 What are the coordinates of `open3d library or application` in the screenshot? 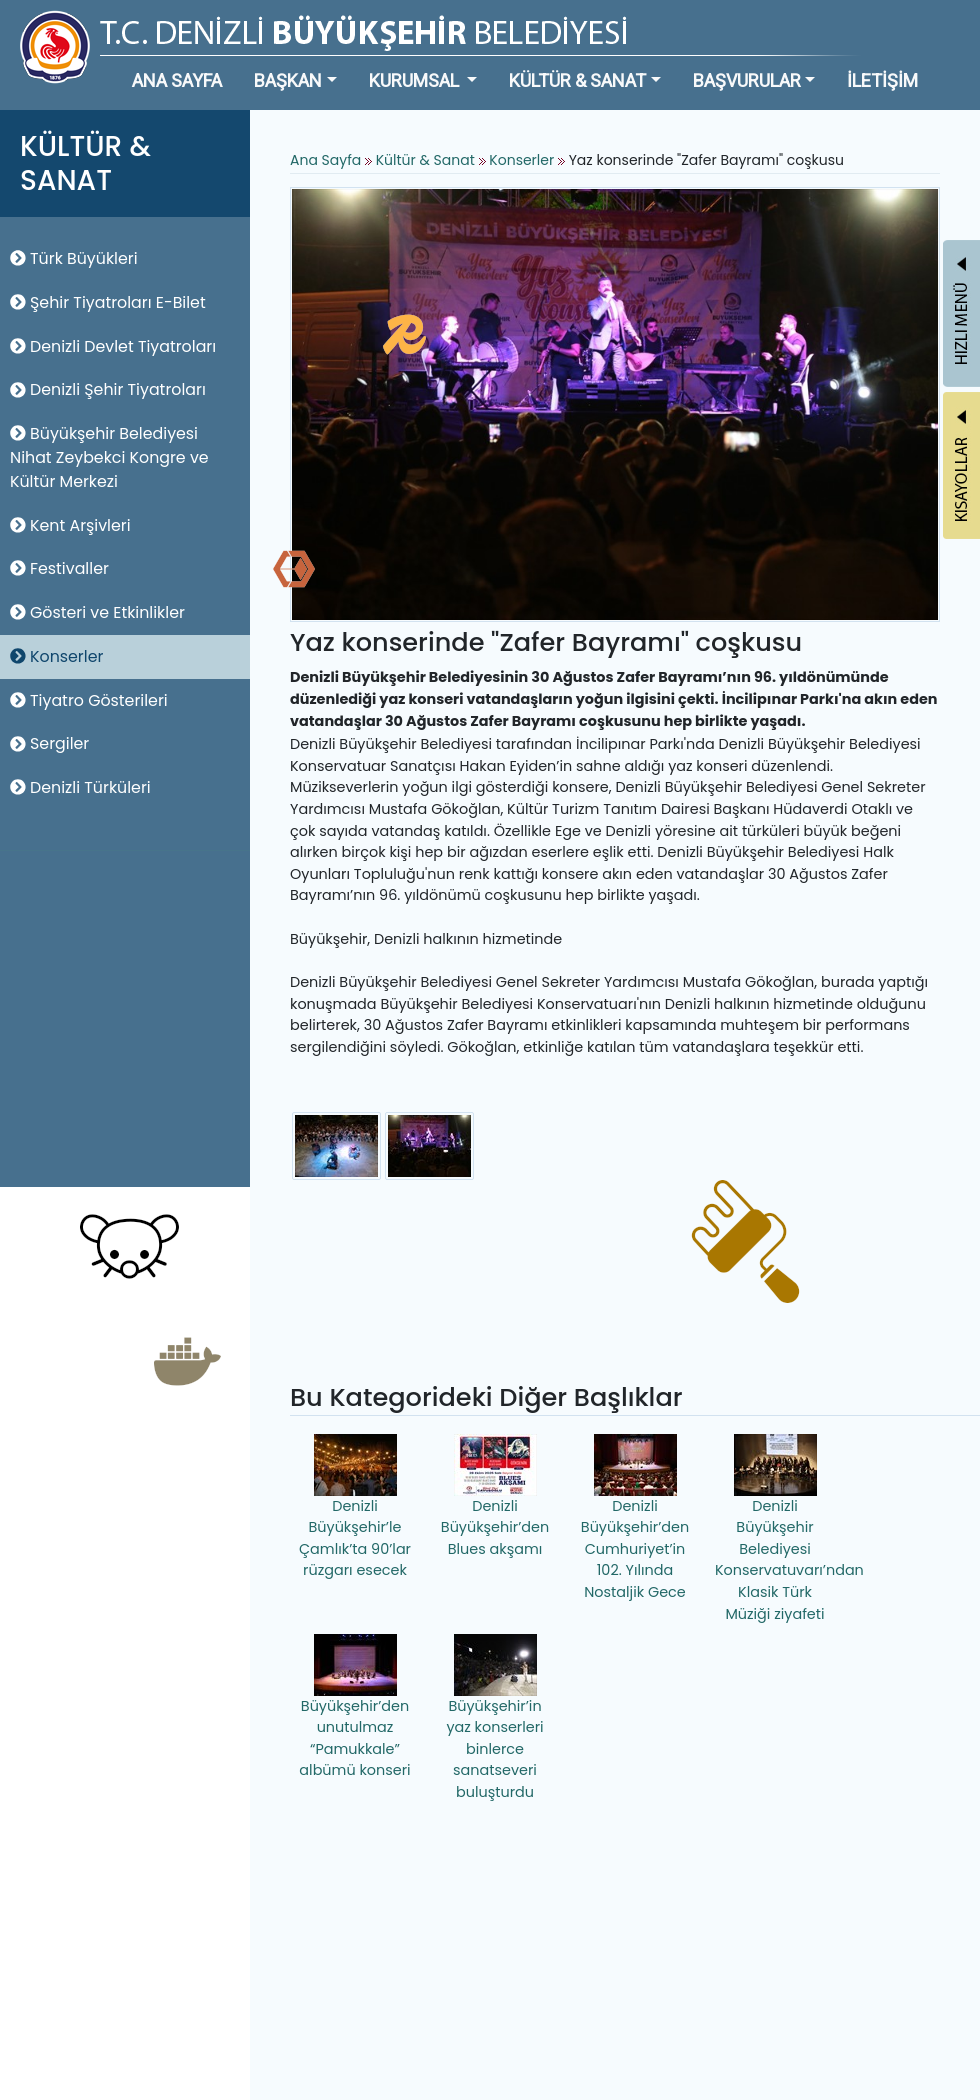 It's located at (294, 569).